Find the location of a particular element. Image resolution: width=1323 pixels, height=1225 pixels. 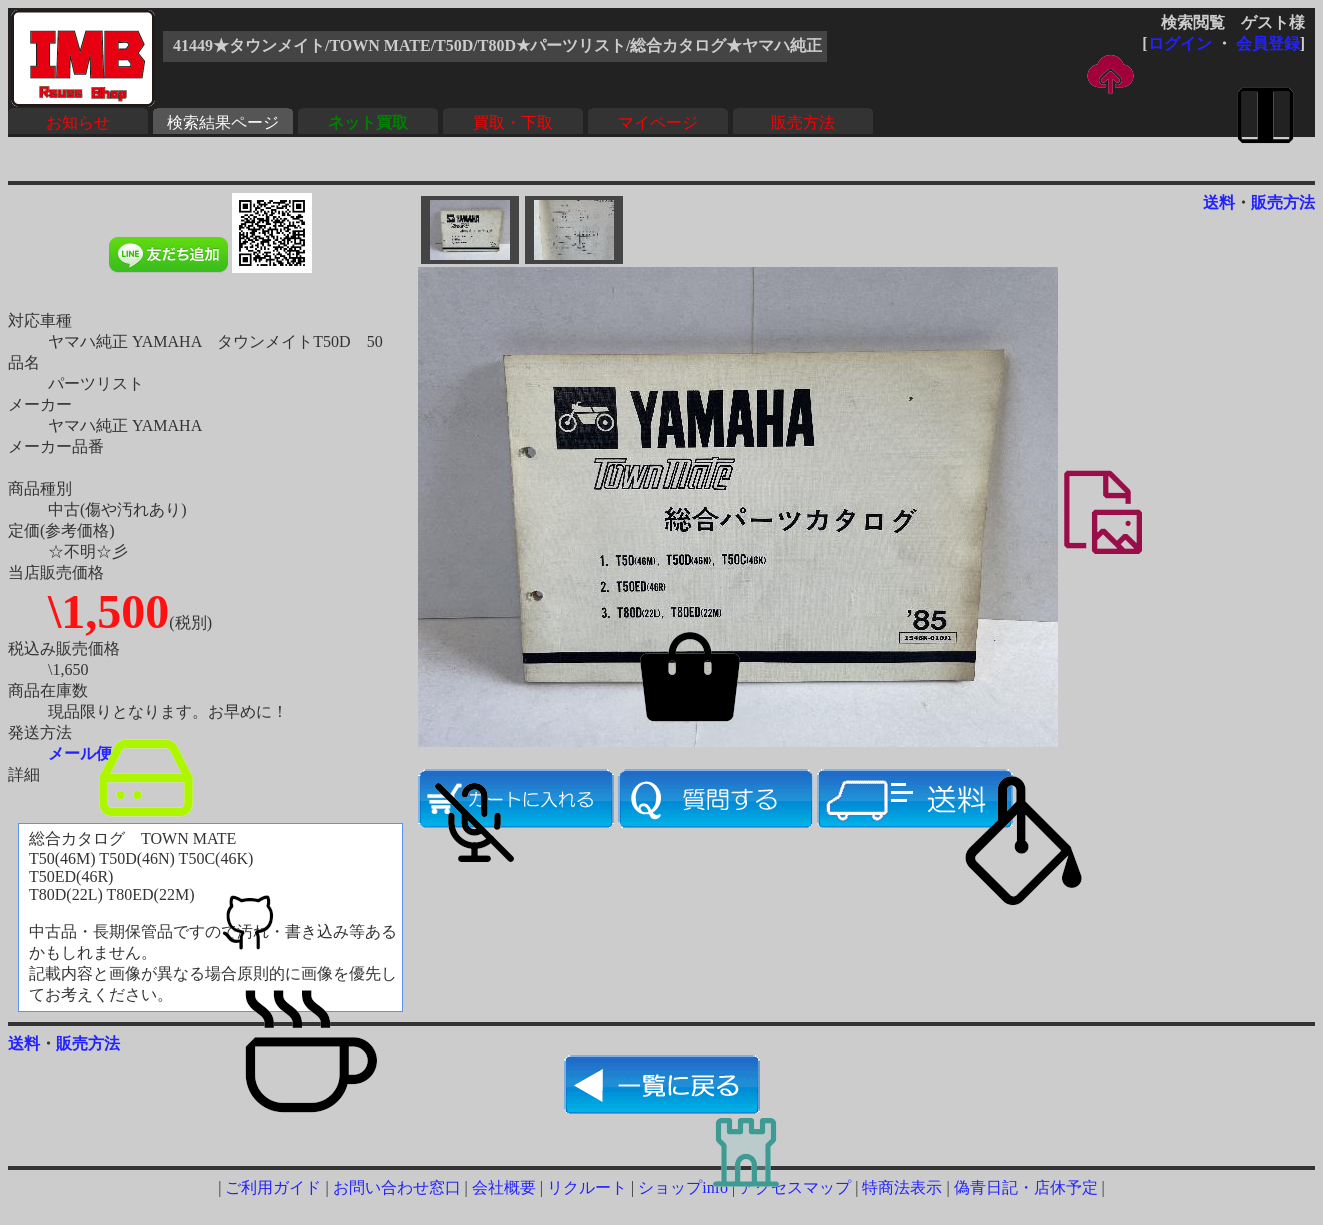

access local storage or drive is located at coordinates (146, 778).